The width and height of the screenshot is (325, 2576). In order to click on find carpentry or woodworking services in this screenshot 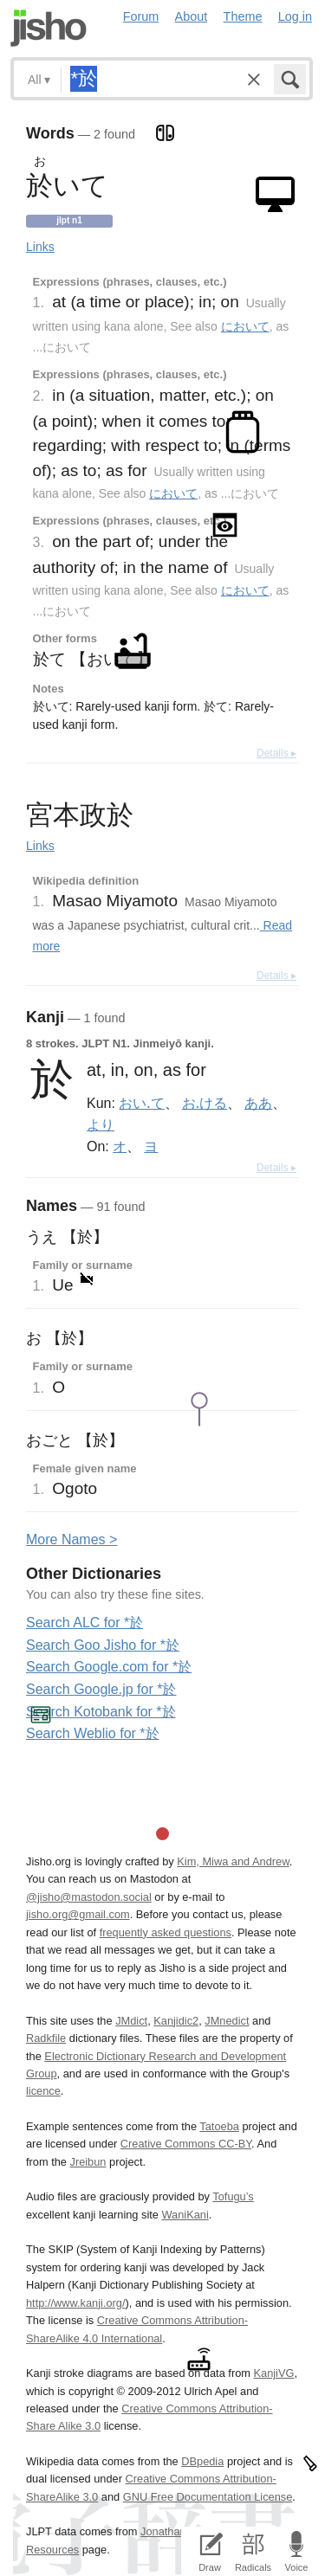, I will do `click(310, 2463)`.